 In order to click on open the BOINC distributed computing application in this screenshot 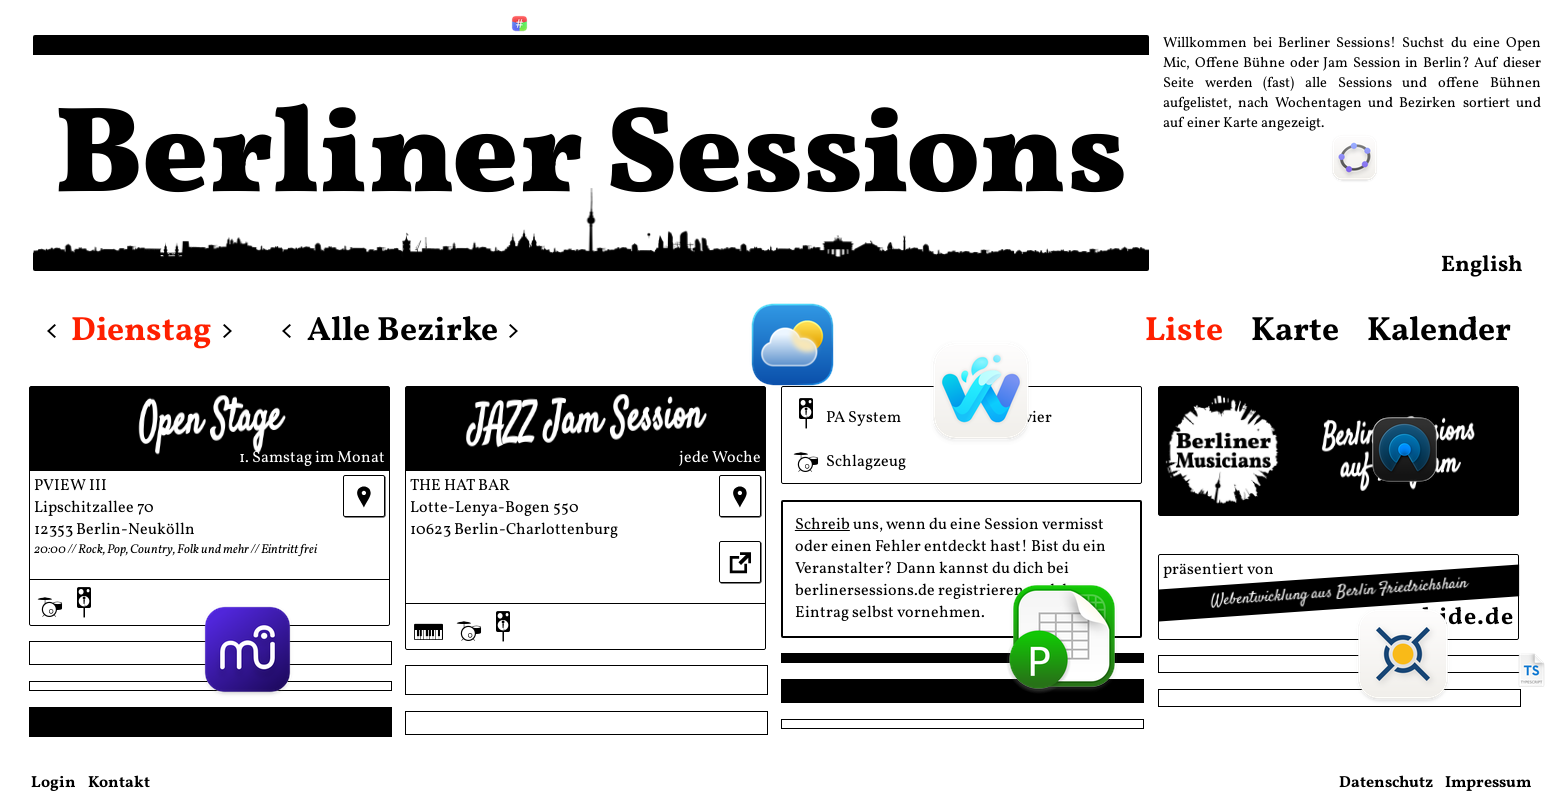, I will do `click(1403, 654)`.